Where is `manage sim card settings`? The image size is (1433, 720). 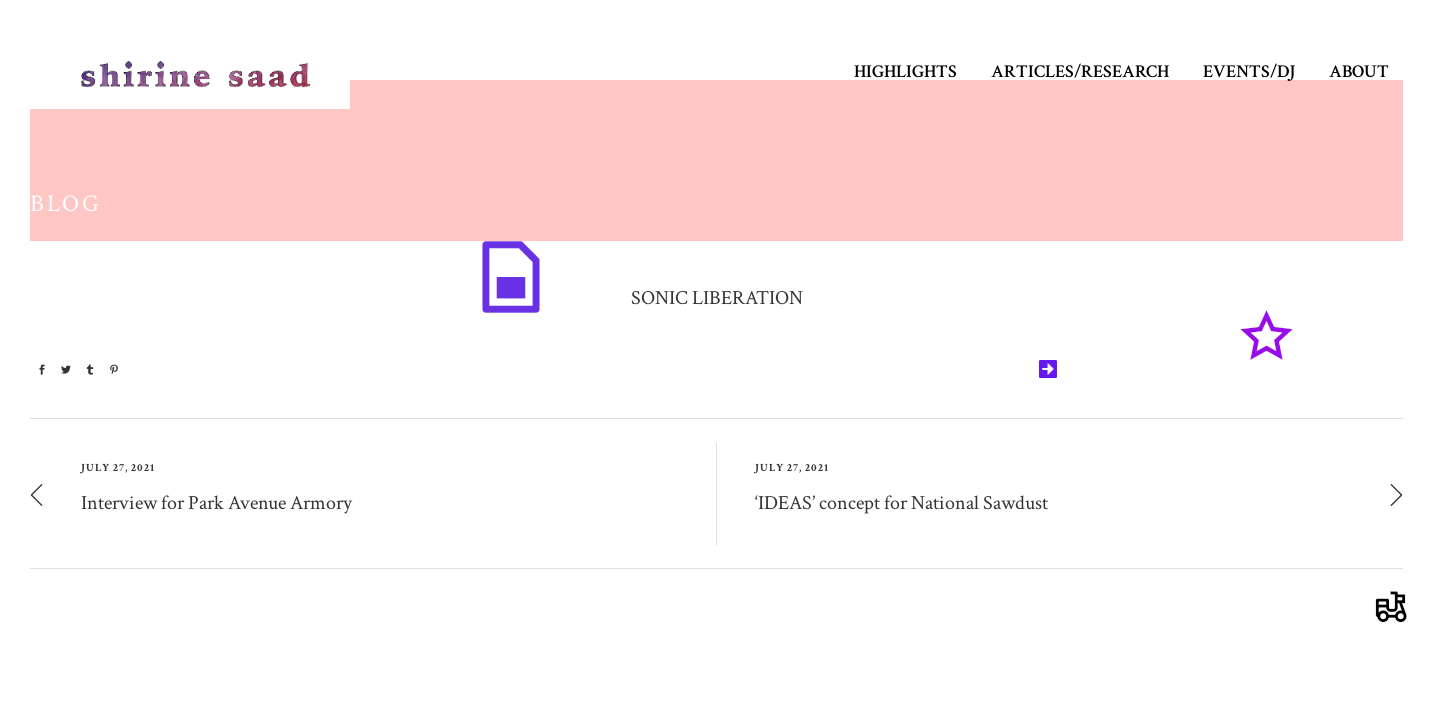
manage sim card settings is located at coordinates (511, 277).